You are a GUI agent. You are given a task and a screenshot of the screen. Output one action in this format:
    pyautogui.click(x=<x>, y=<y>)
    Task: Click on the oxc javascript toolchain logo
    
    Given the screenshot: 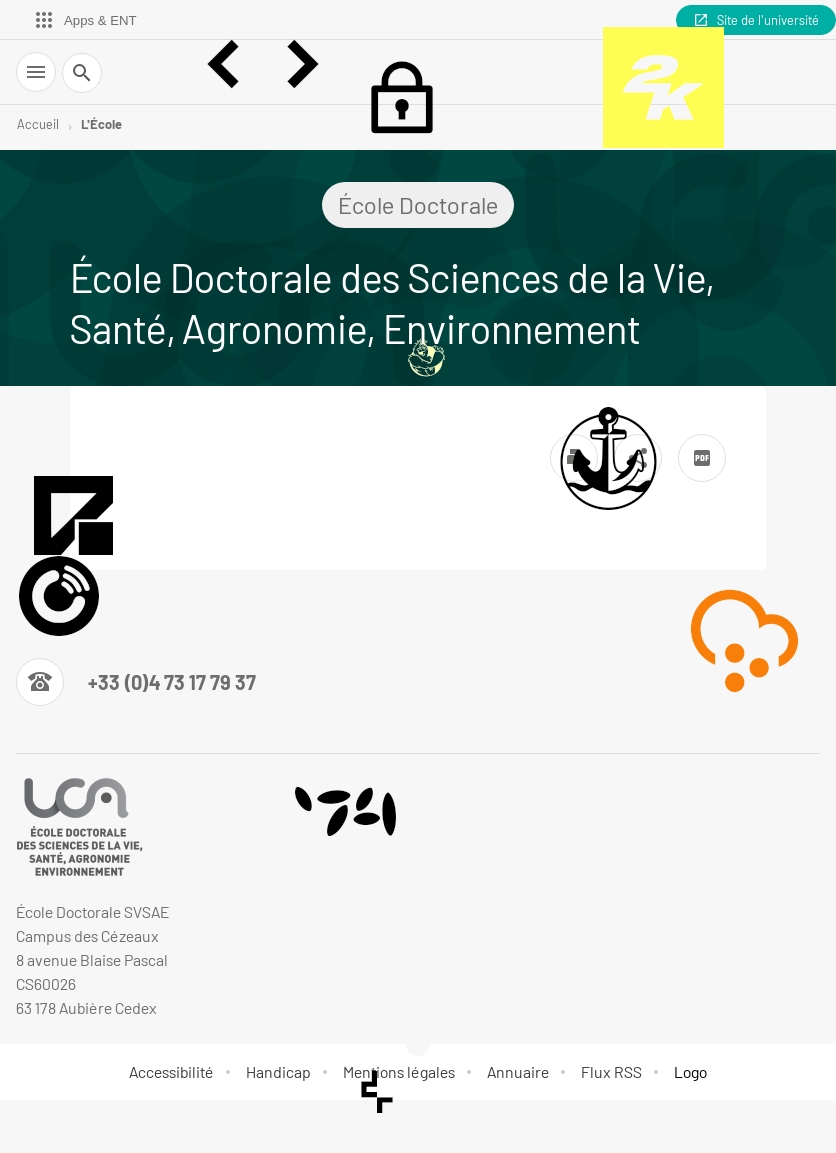 What is the action you would take?
    pyautogui.click(x=608, y=458)
    